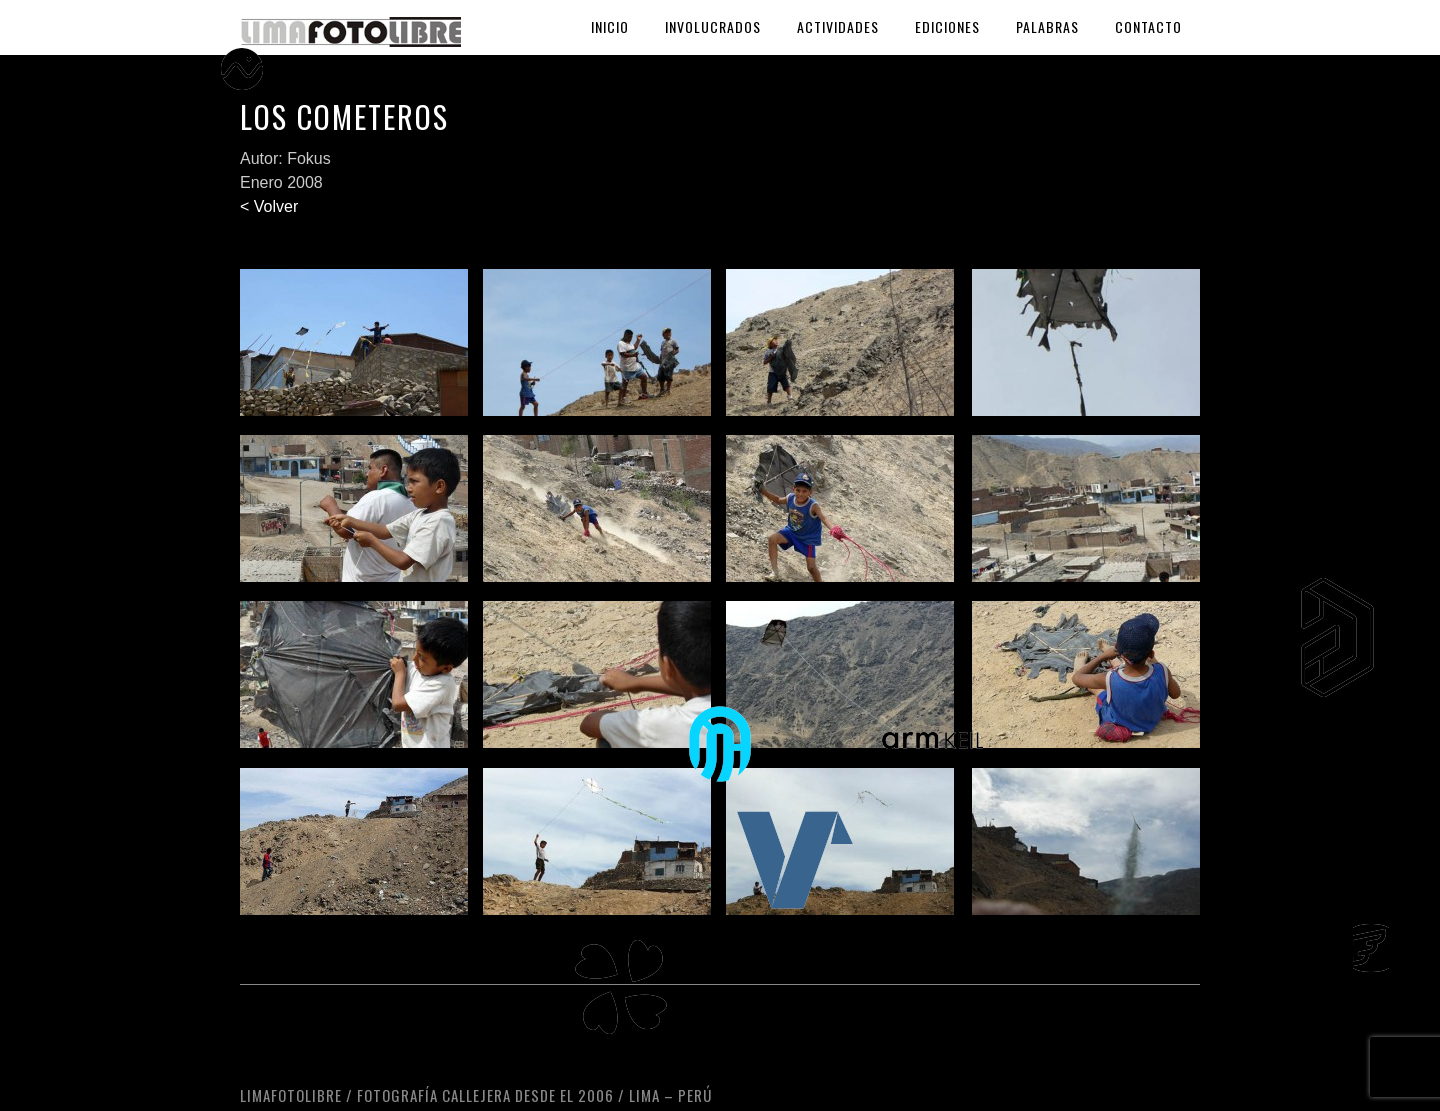 The width and height of the screenshot is (1440, 1111). I want to click on arm keil brand logo, so click(932, 740).